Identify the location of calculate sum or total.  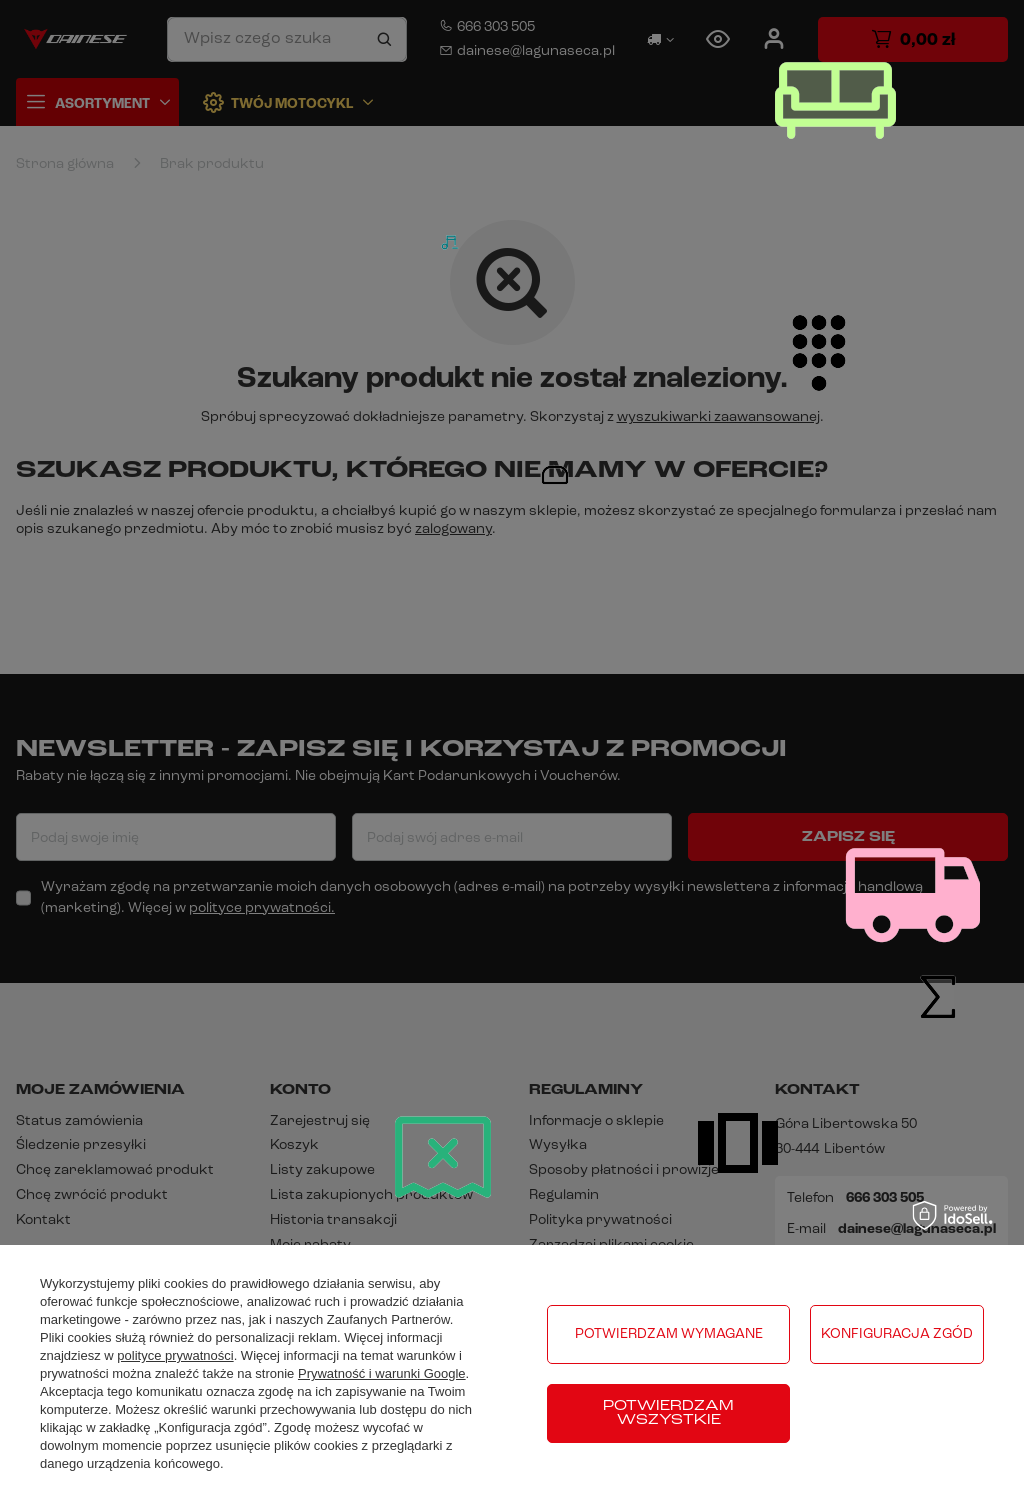
(938, 997).